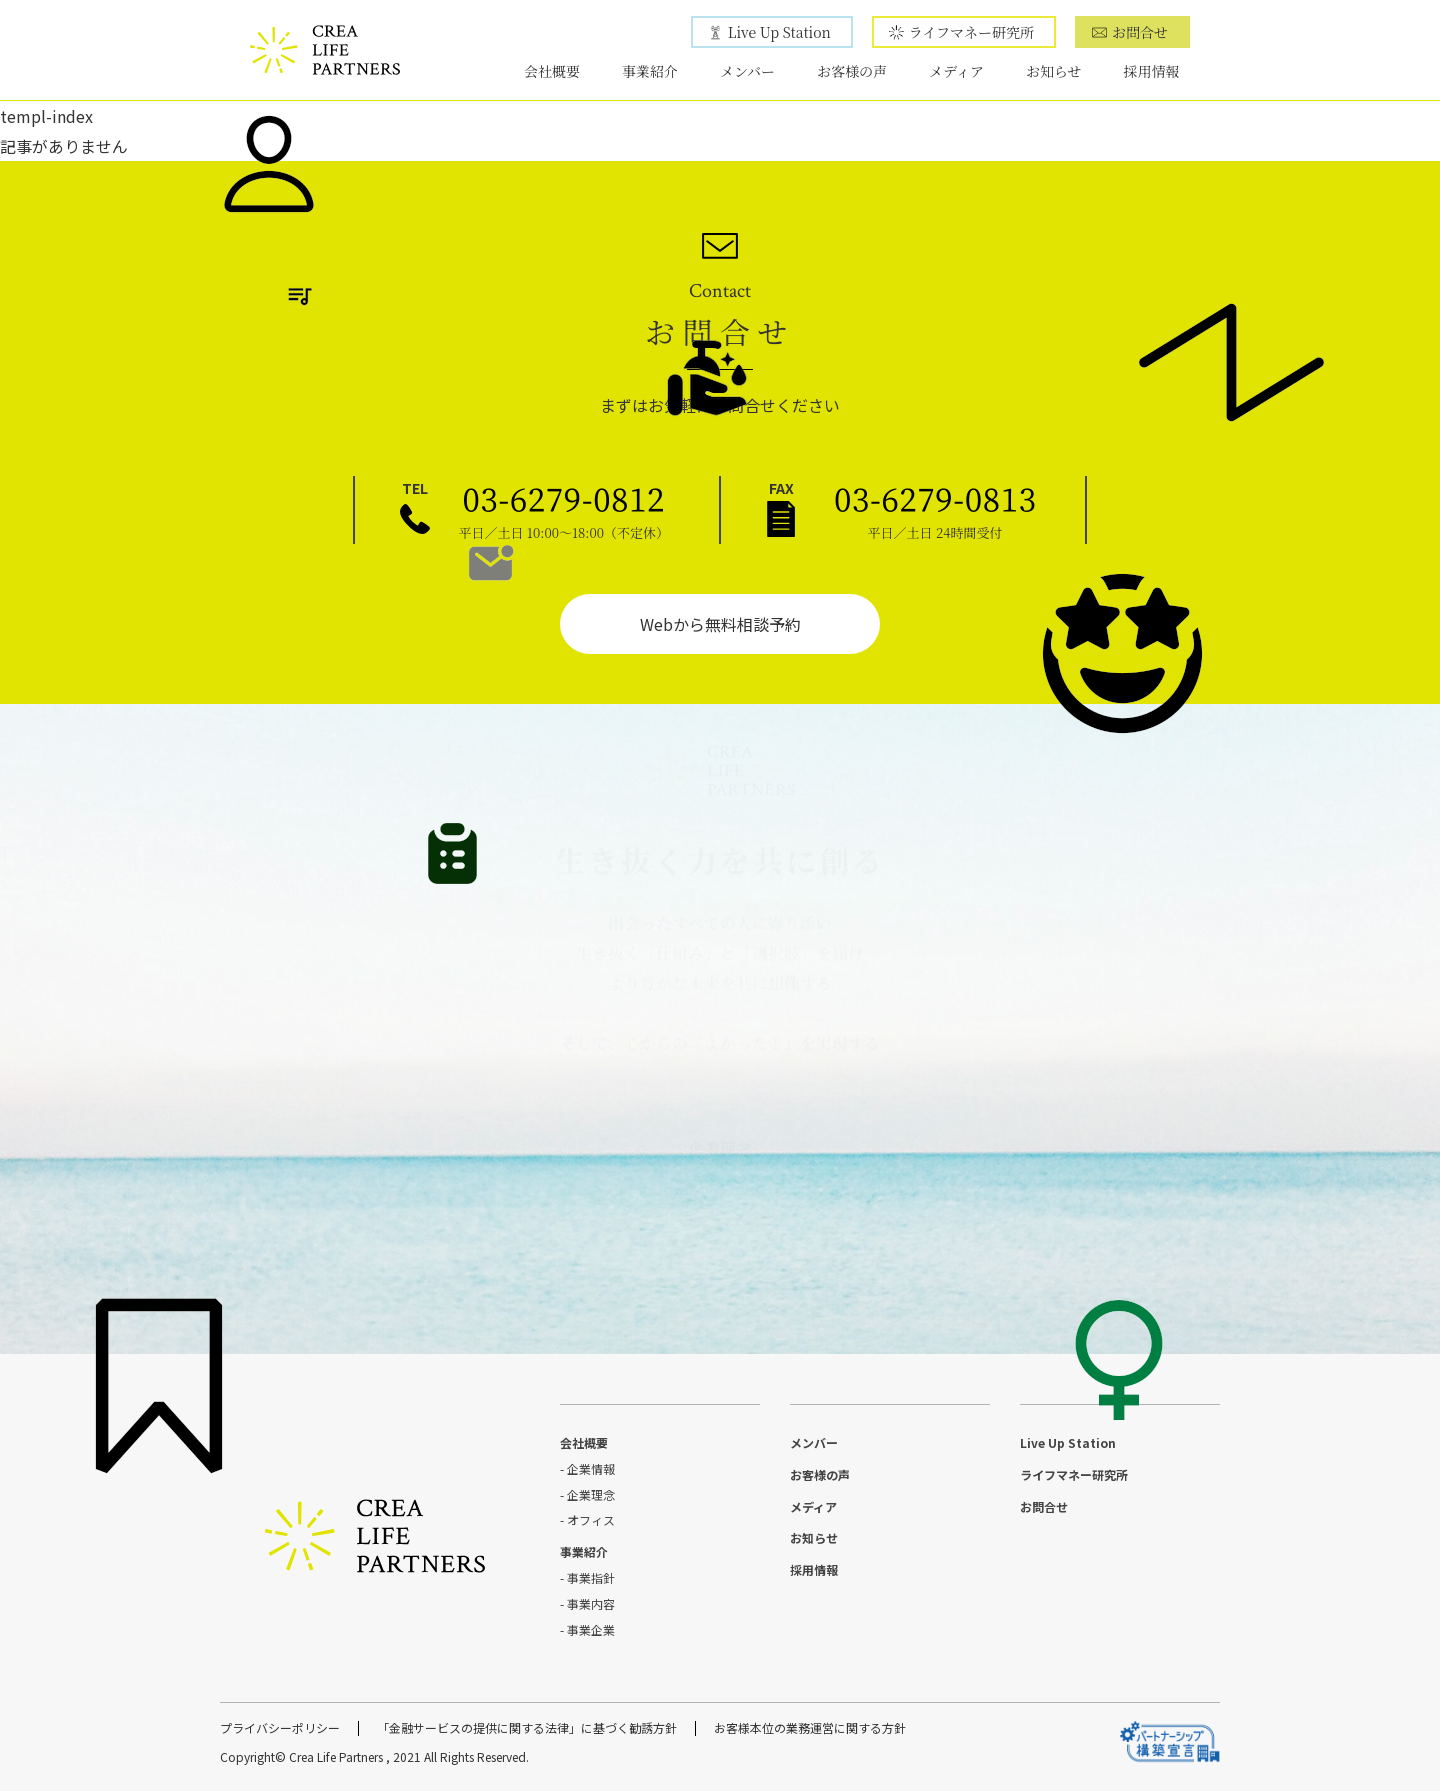  Describe the element at coordinates (709, 378) in the screenshot. I see `hand washing or hygiene reminder` at that location.